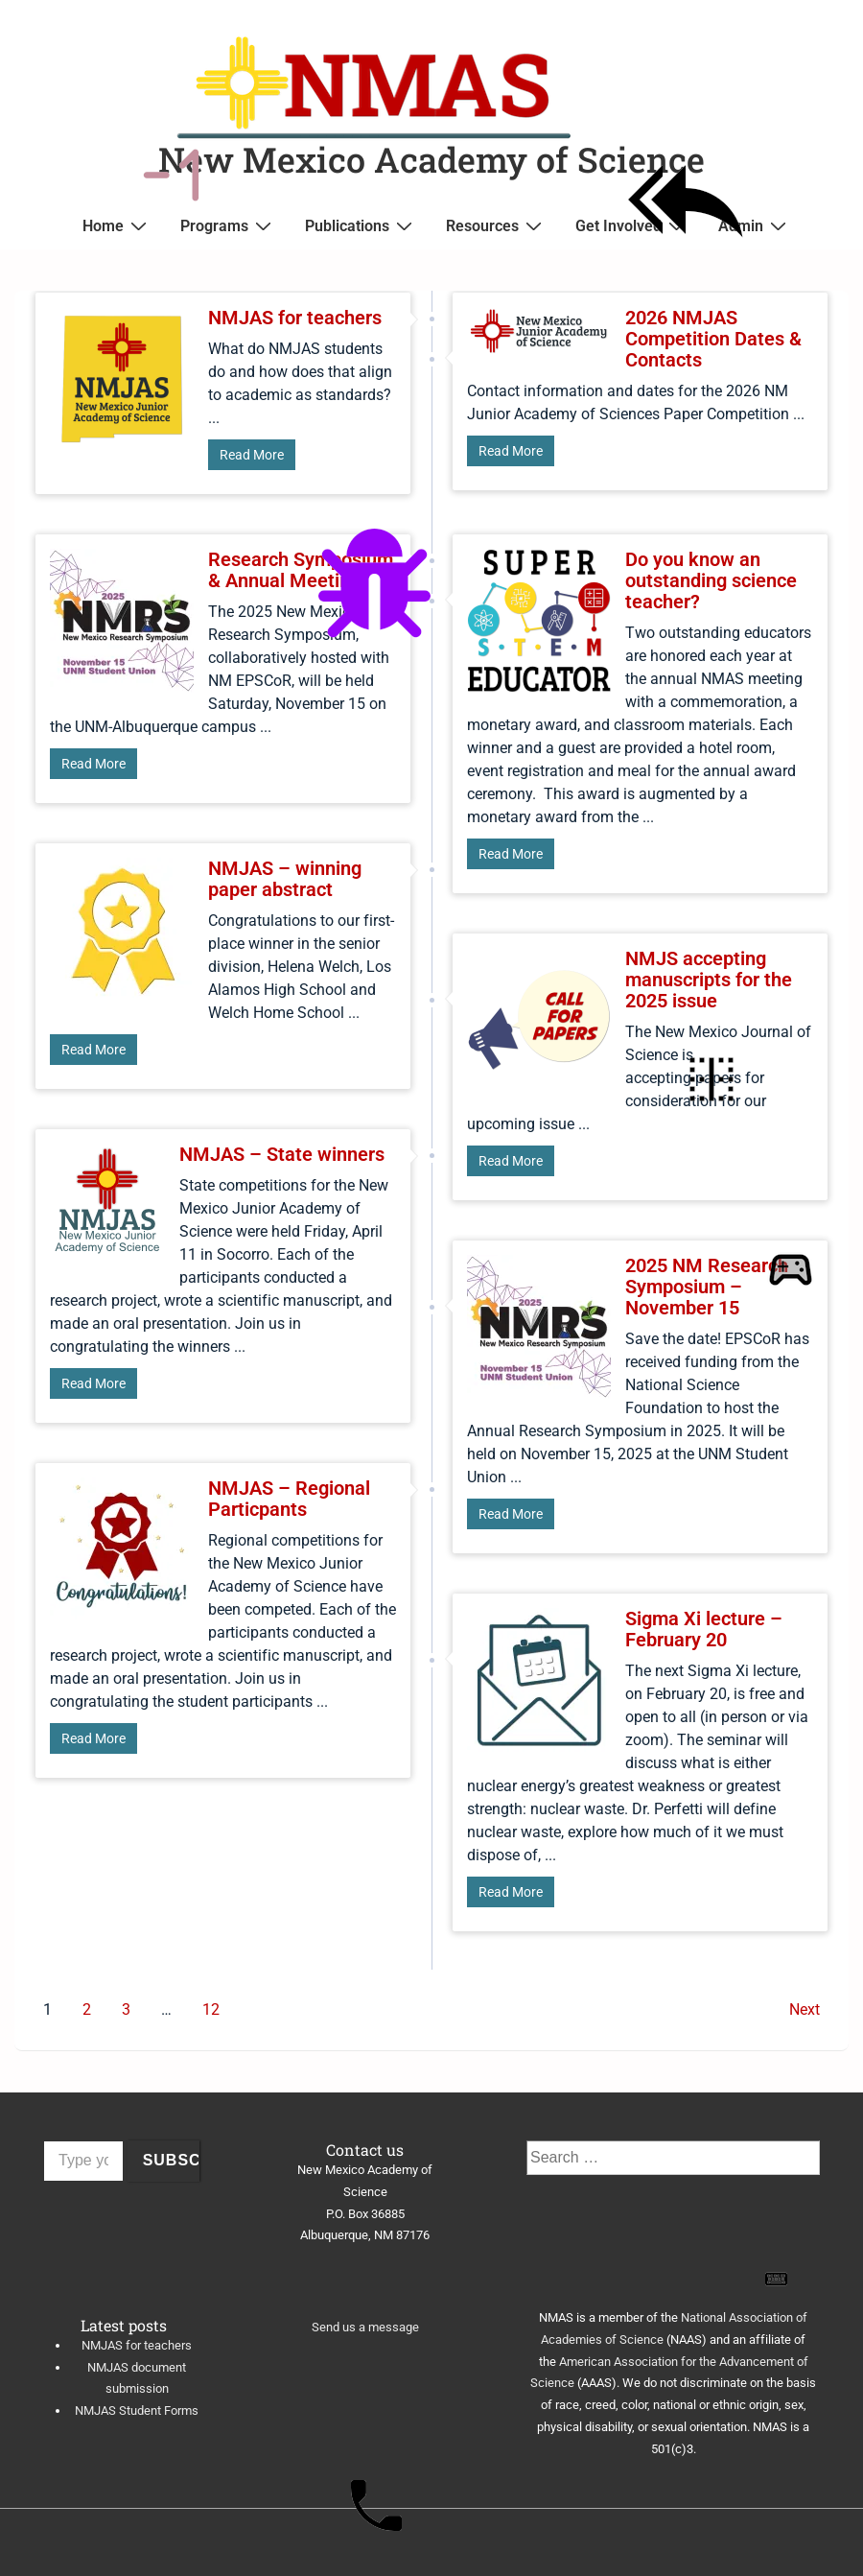 Image resolution: width=863 pixels, height=2576 pixels. What do you see at coordinates (790, 1269) in the screenshot?
I see `access gaming or esports features` at bounding box center [790, 1269].